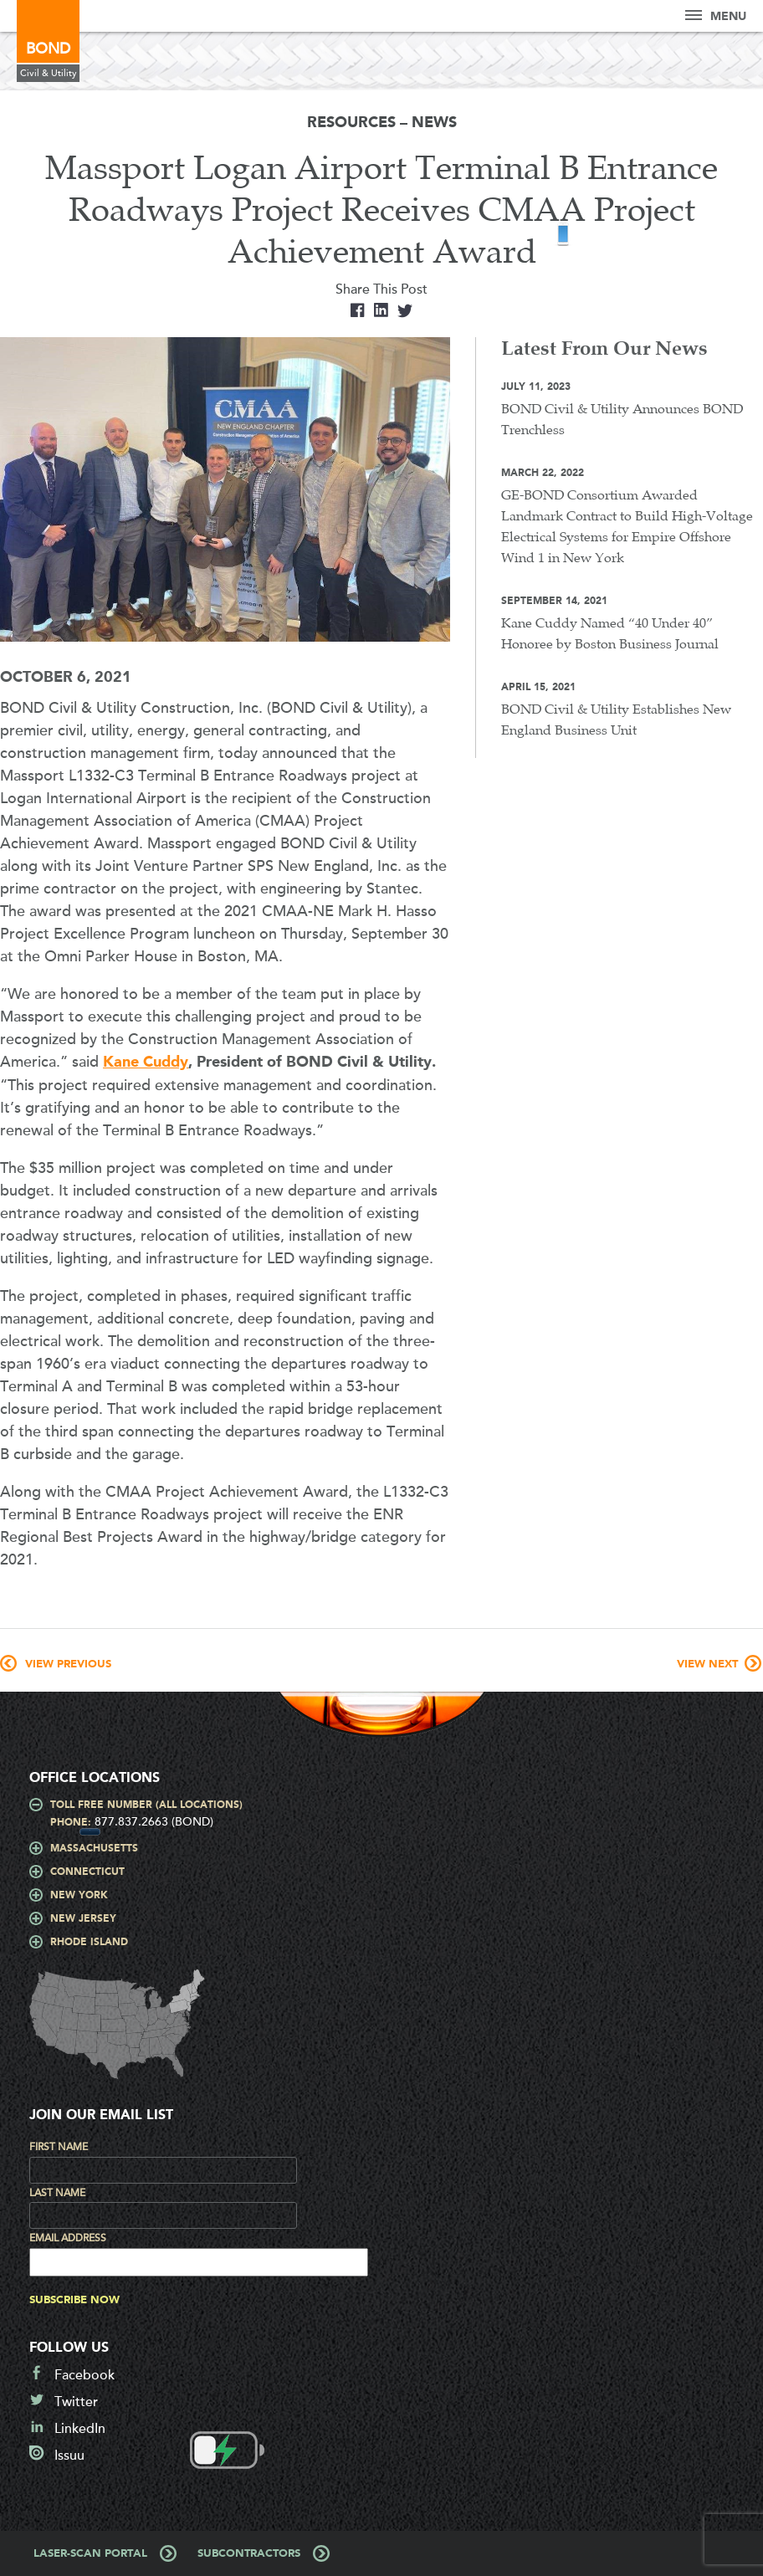  What do you see at coordinates (90, 1831) in the screenshot?
I see `connect to bluetooth speaker` at bounding box center [90, 1831].